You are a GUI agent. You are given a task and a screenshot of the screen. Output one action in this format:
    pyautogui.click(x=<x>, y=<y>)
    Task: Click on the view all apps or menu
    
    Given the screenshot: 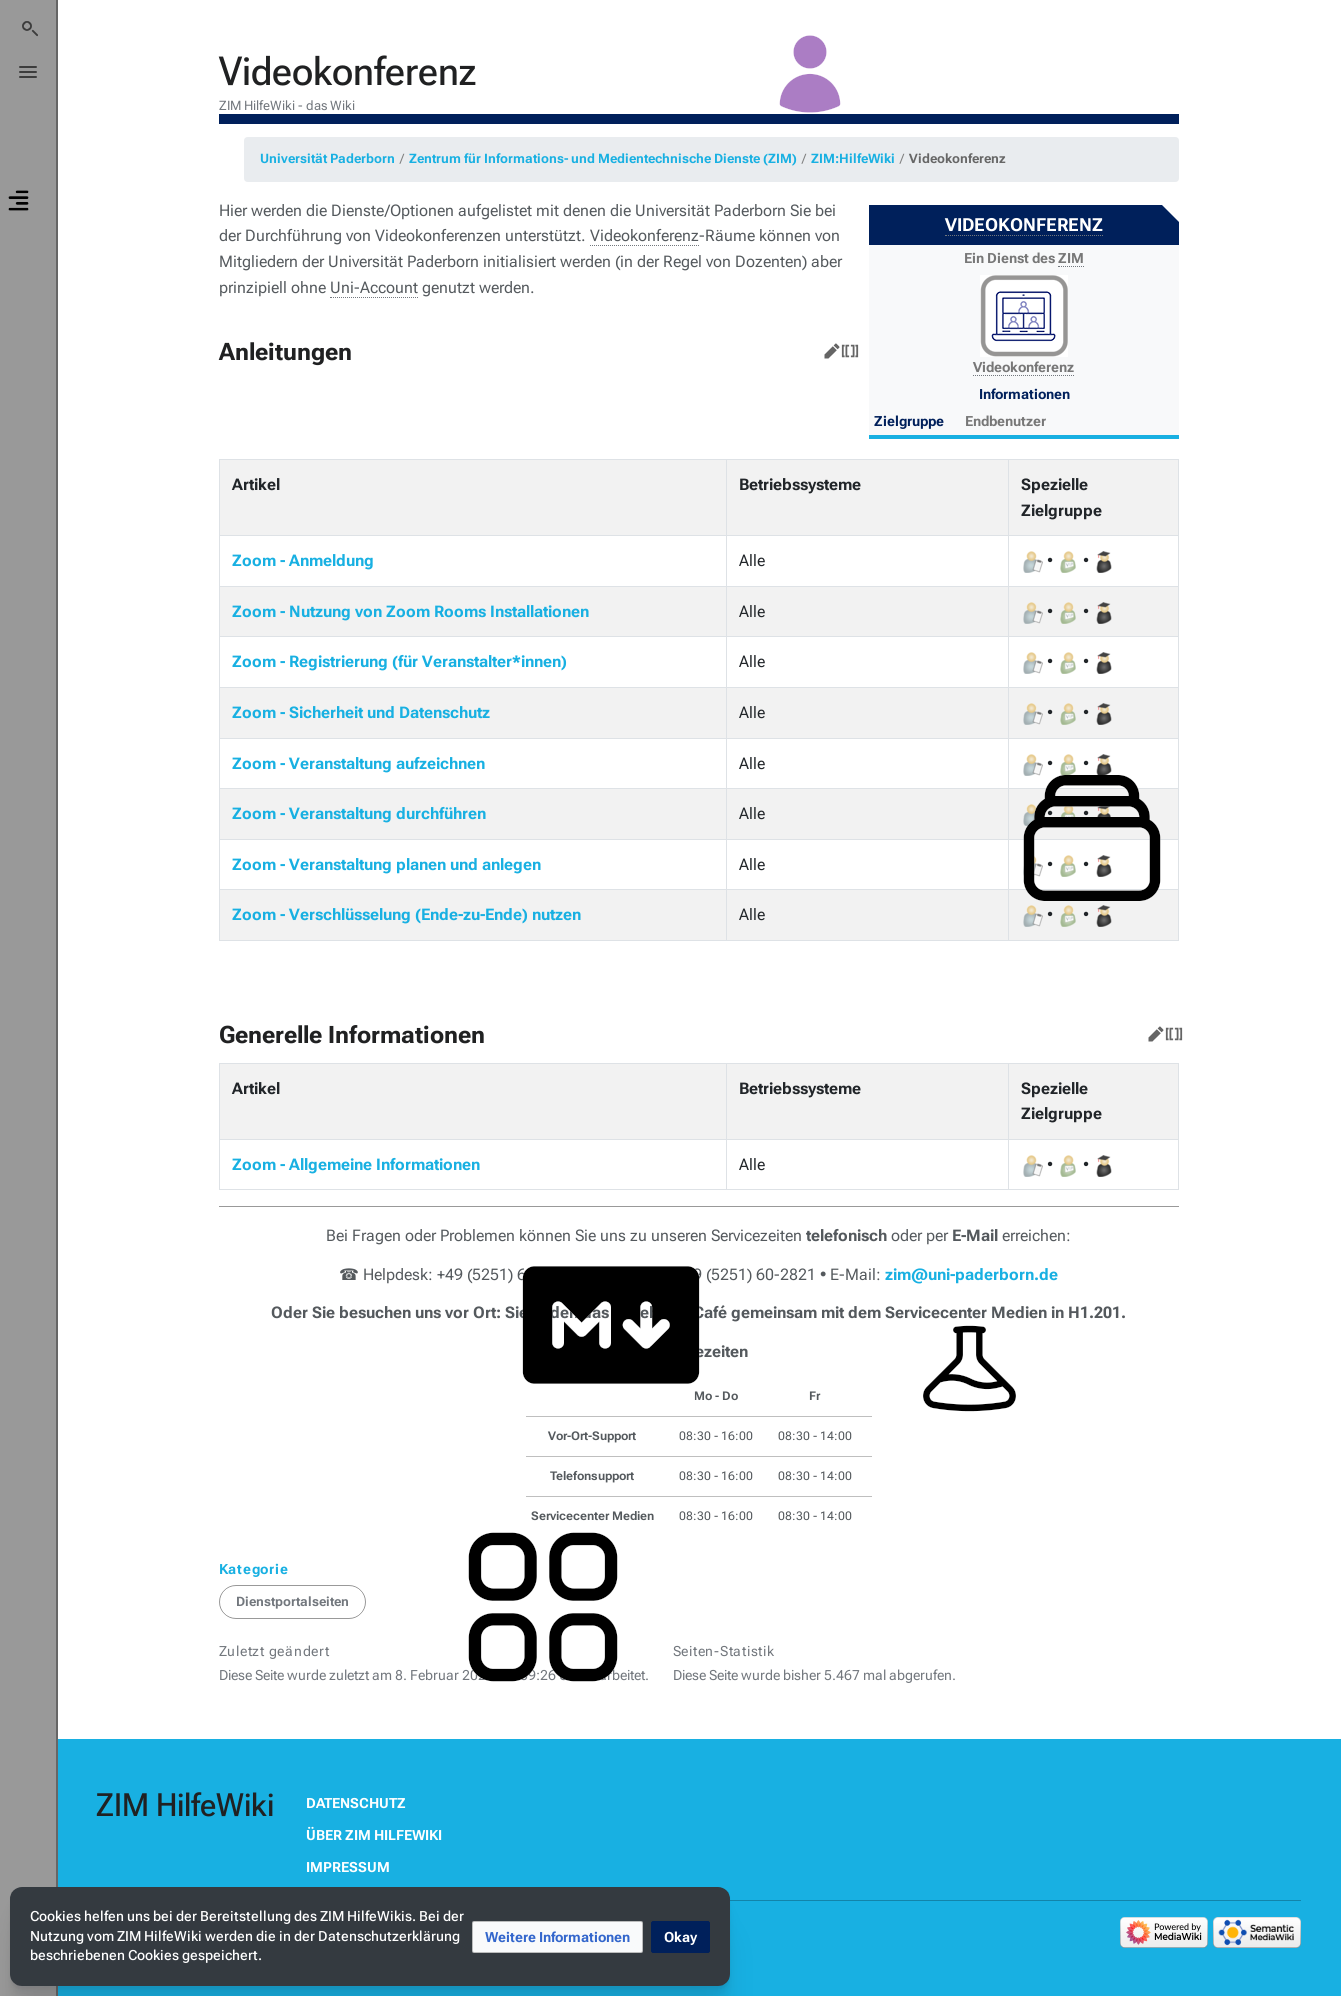 What is the action you would take?
    pyautogui.click(x=543, y=1607)
    